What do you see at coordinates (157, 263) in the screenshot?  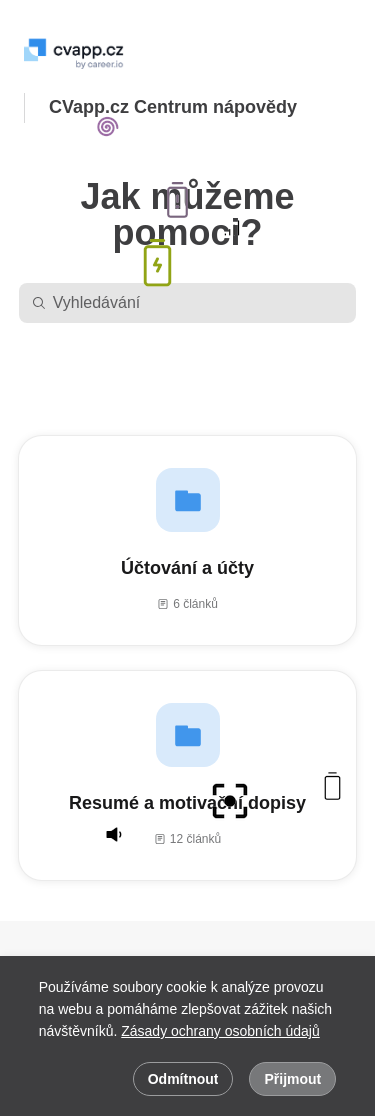 I see `indicates device is currently charging` at bounding box center [157, 263].